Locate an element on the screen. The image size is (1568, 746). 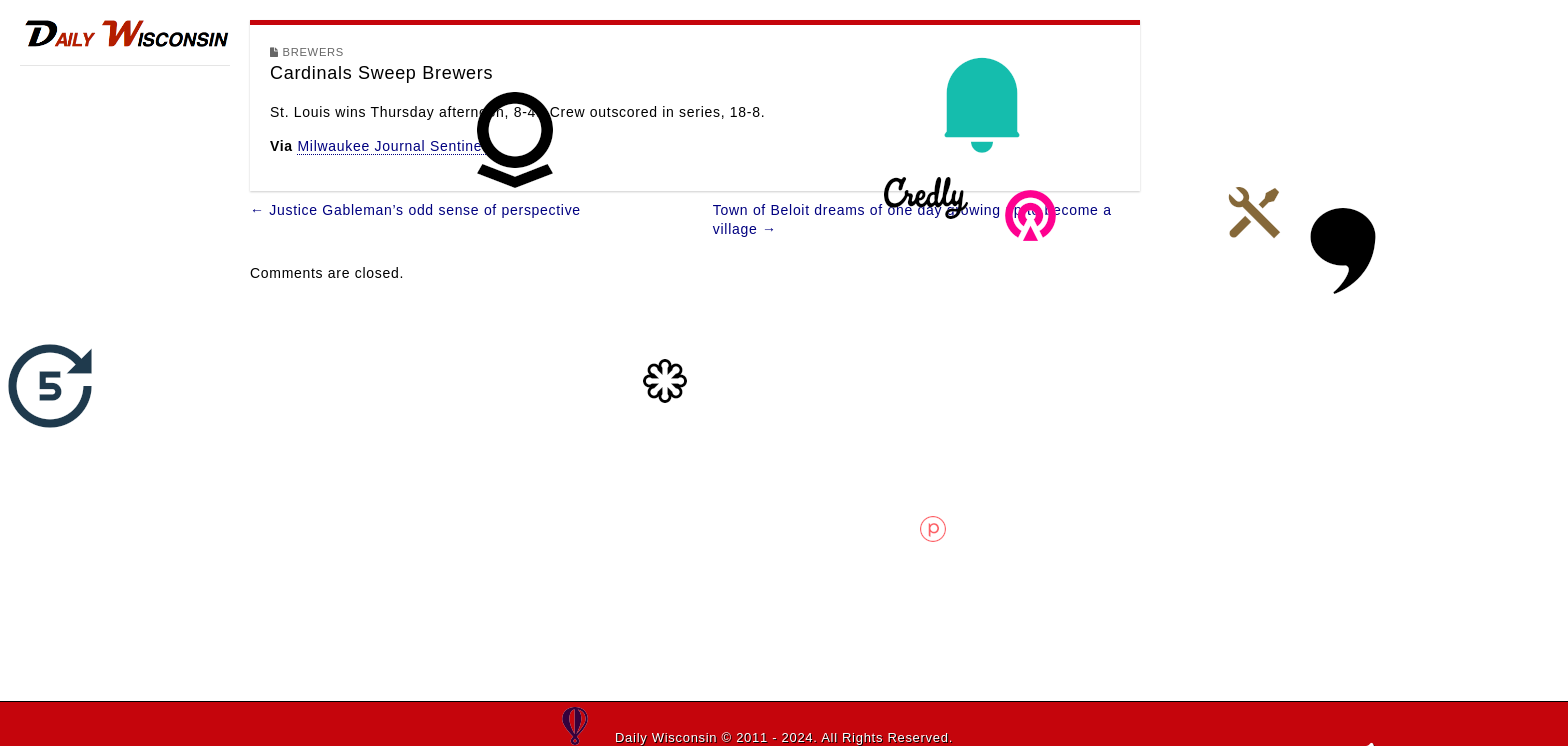
svg file format indicator is located at coordinates (665, 381).